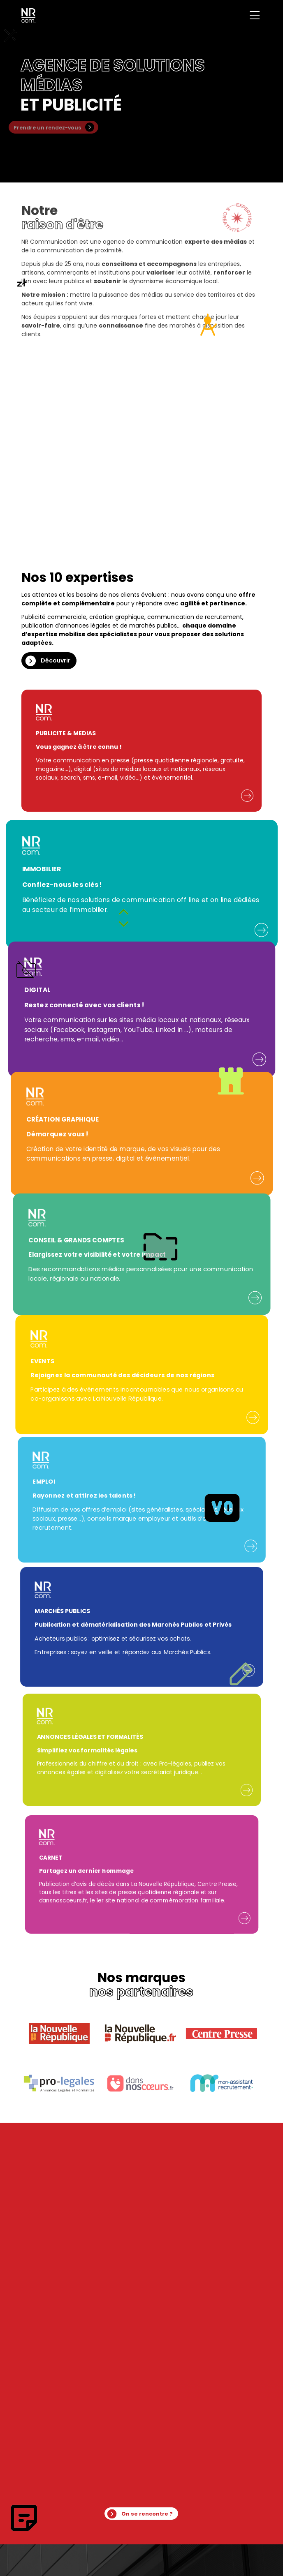 Image resolution: width=283 pixels, height=2576 pixels. Describe the element at coordinates (231, 1080) in the screenshot. I see `access castle or fortress-themed game features` at that location.